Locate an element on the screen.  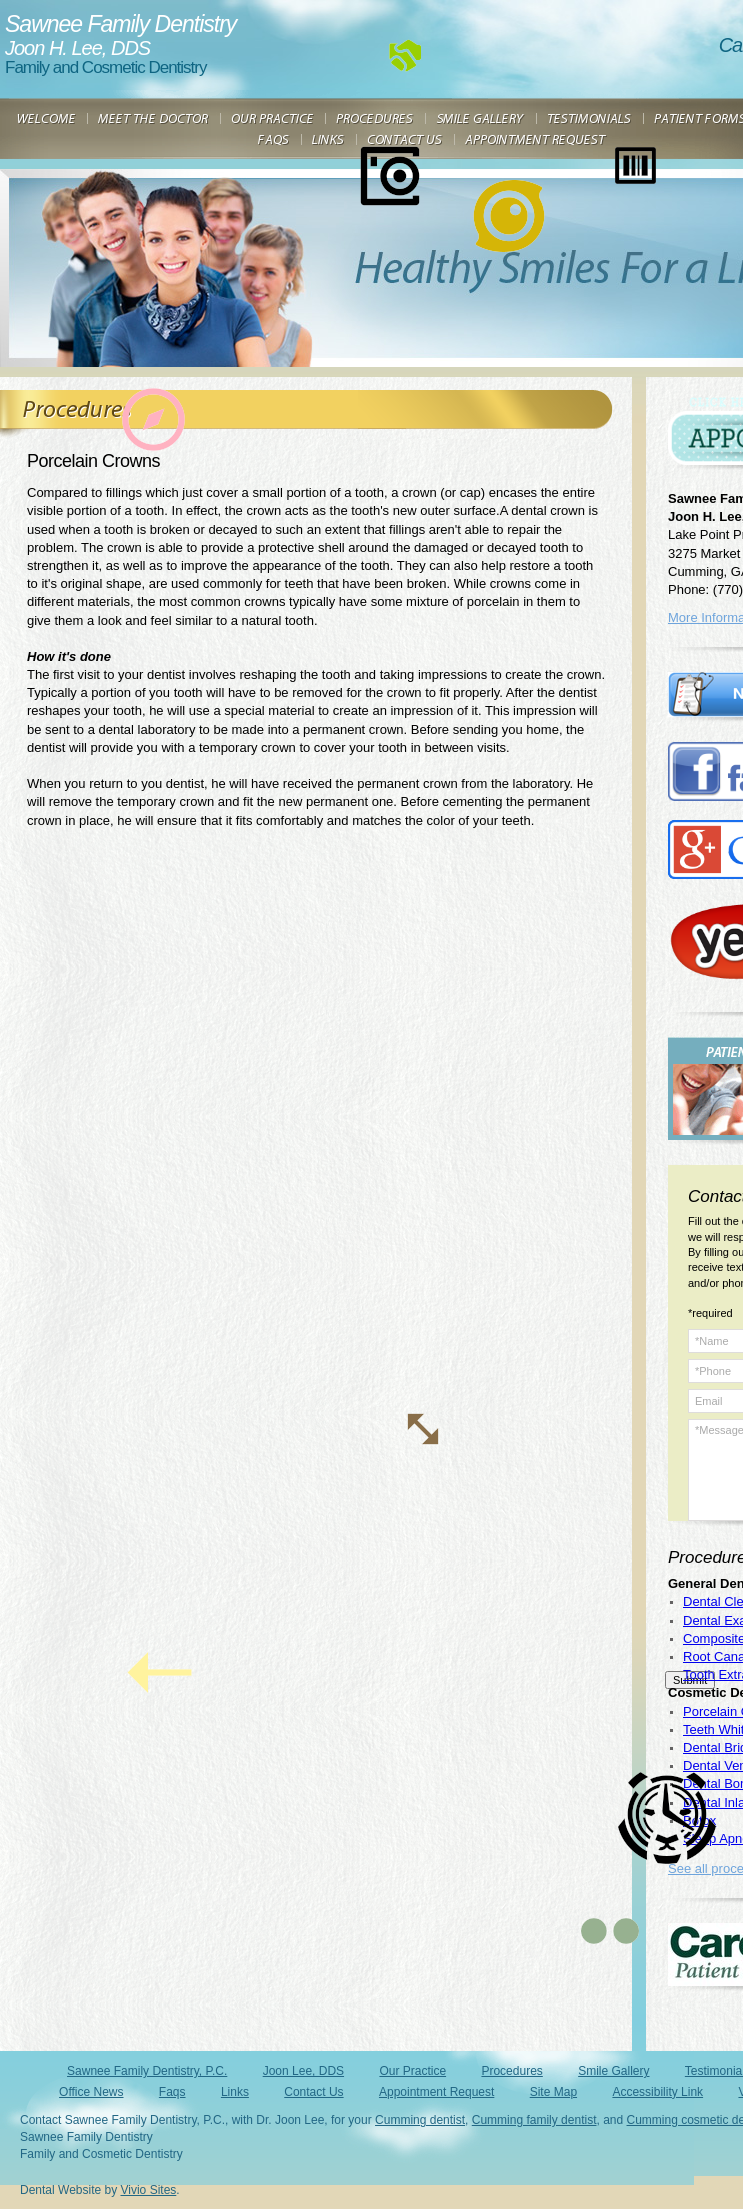
go back to the previous page is located at coordinates (159, 1672).